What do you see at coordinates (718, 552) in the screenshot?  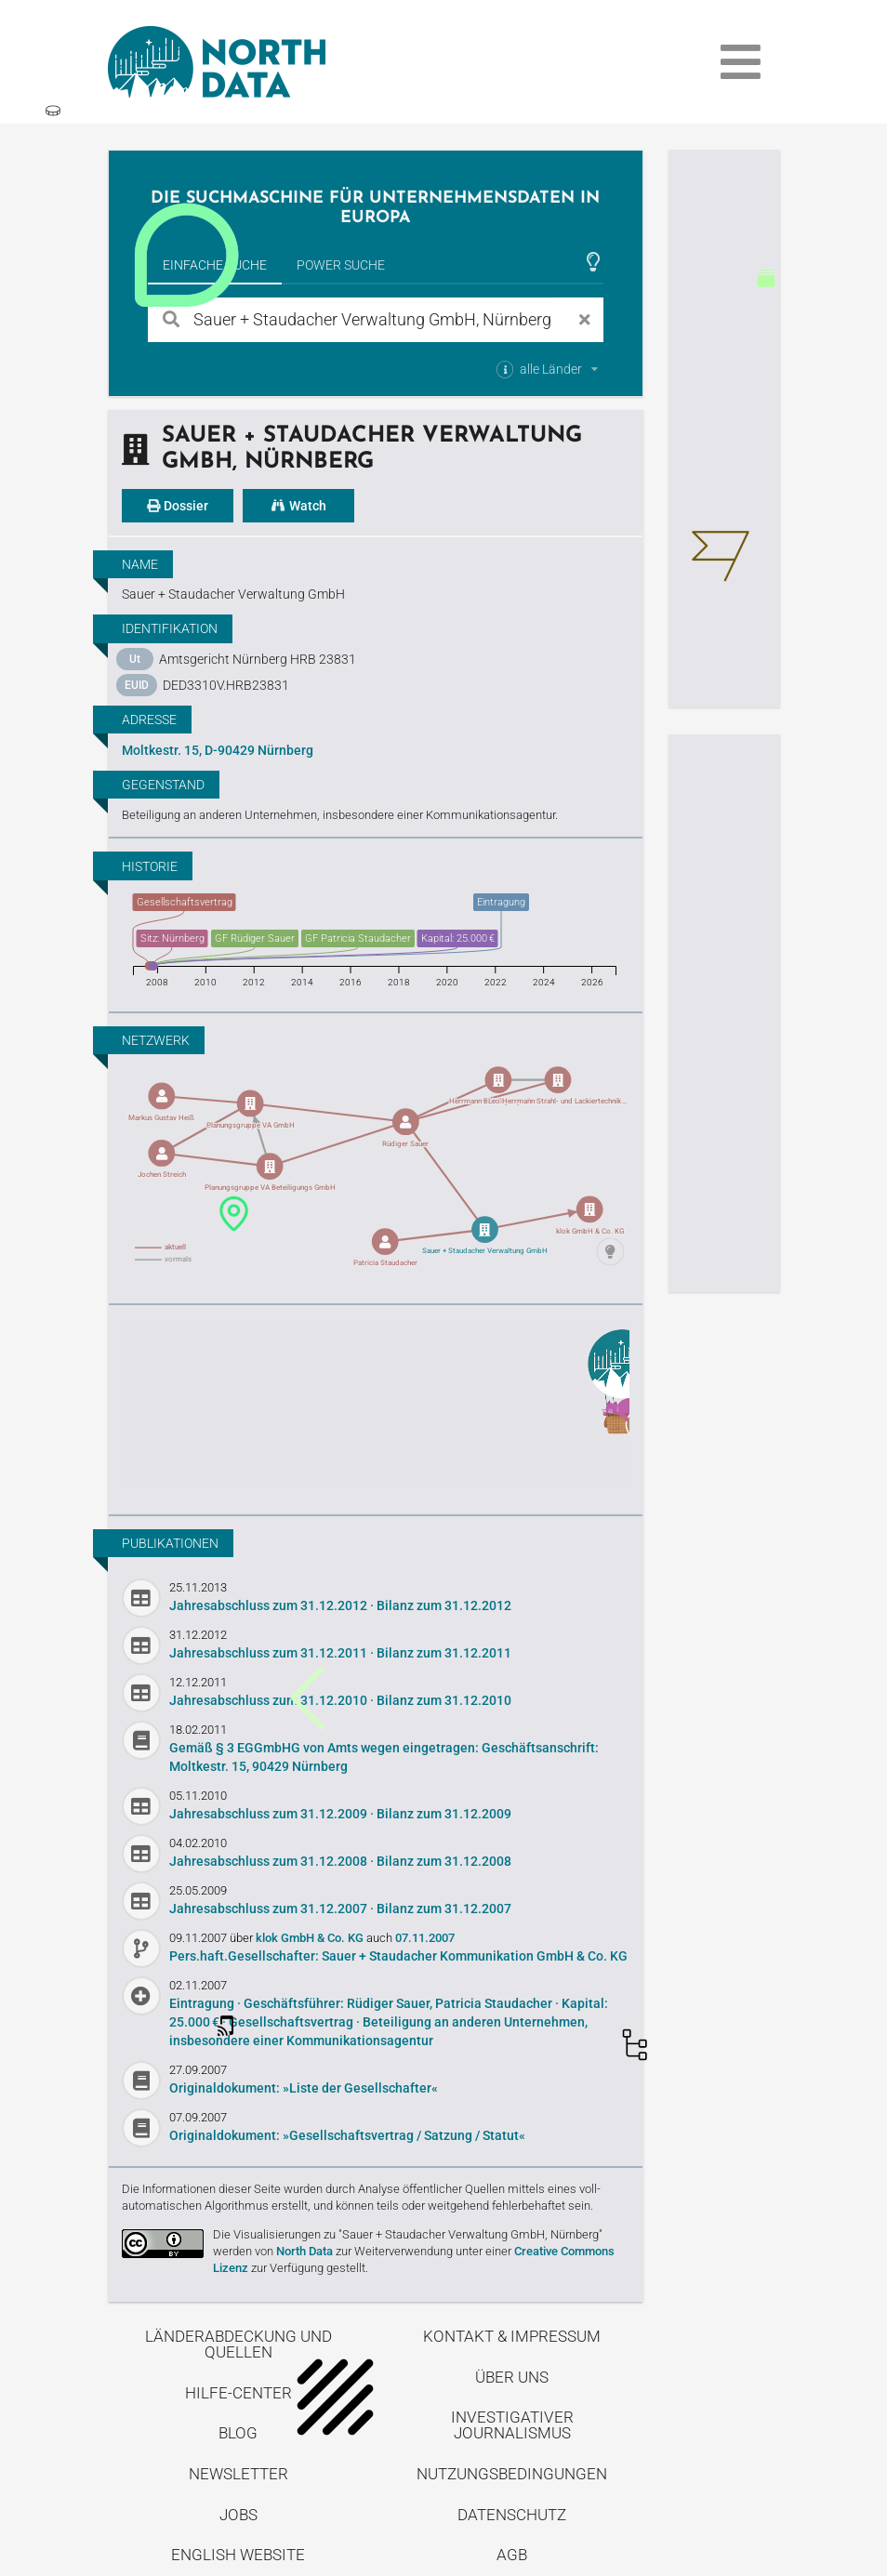 I see `flag or bookmark an item` at bounding box center [718, 552].